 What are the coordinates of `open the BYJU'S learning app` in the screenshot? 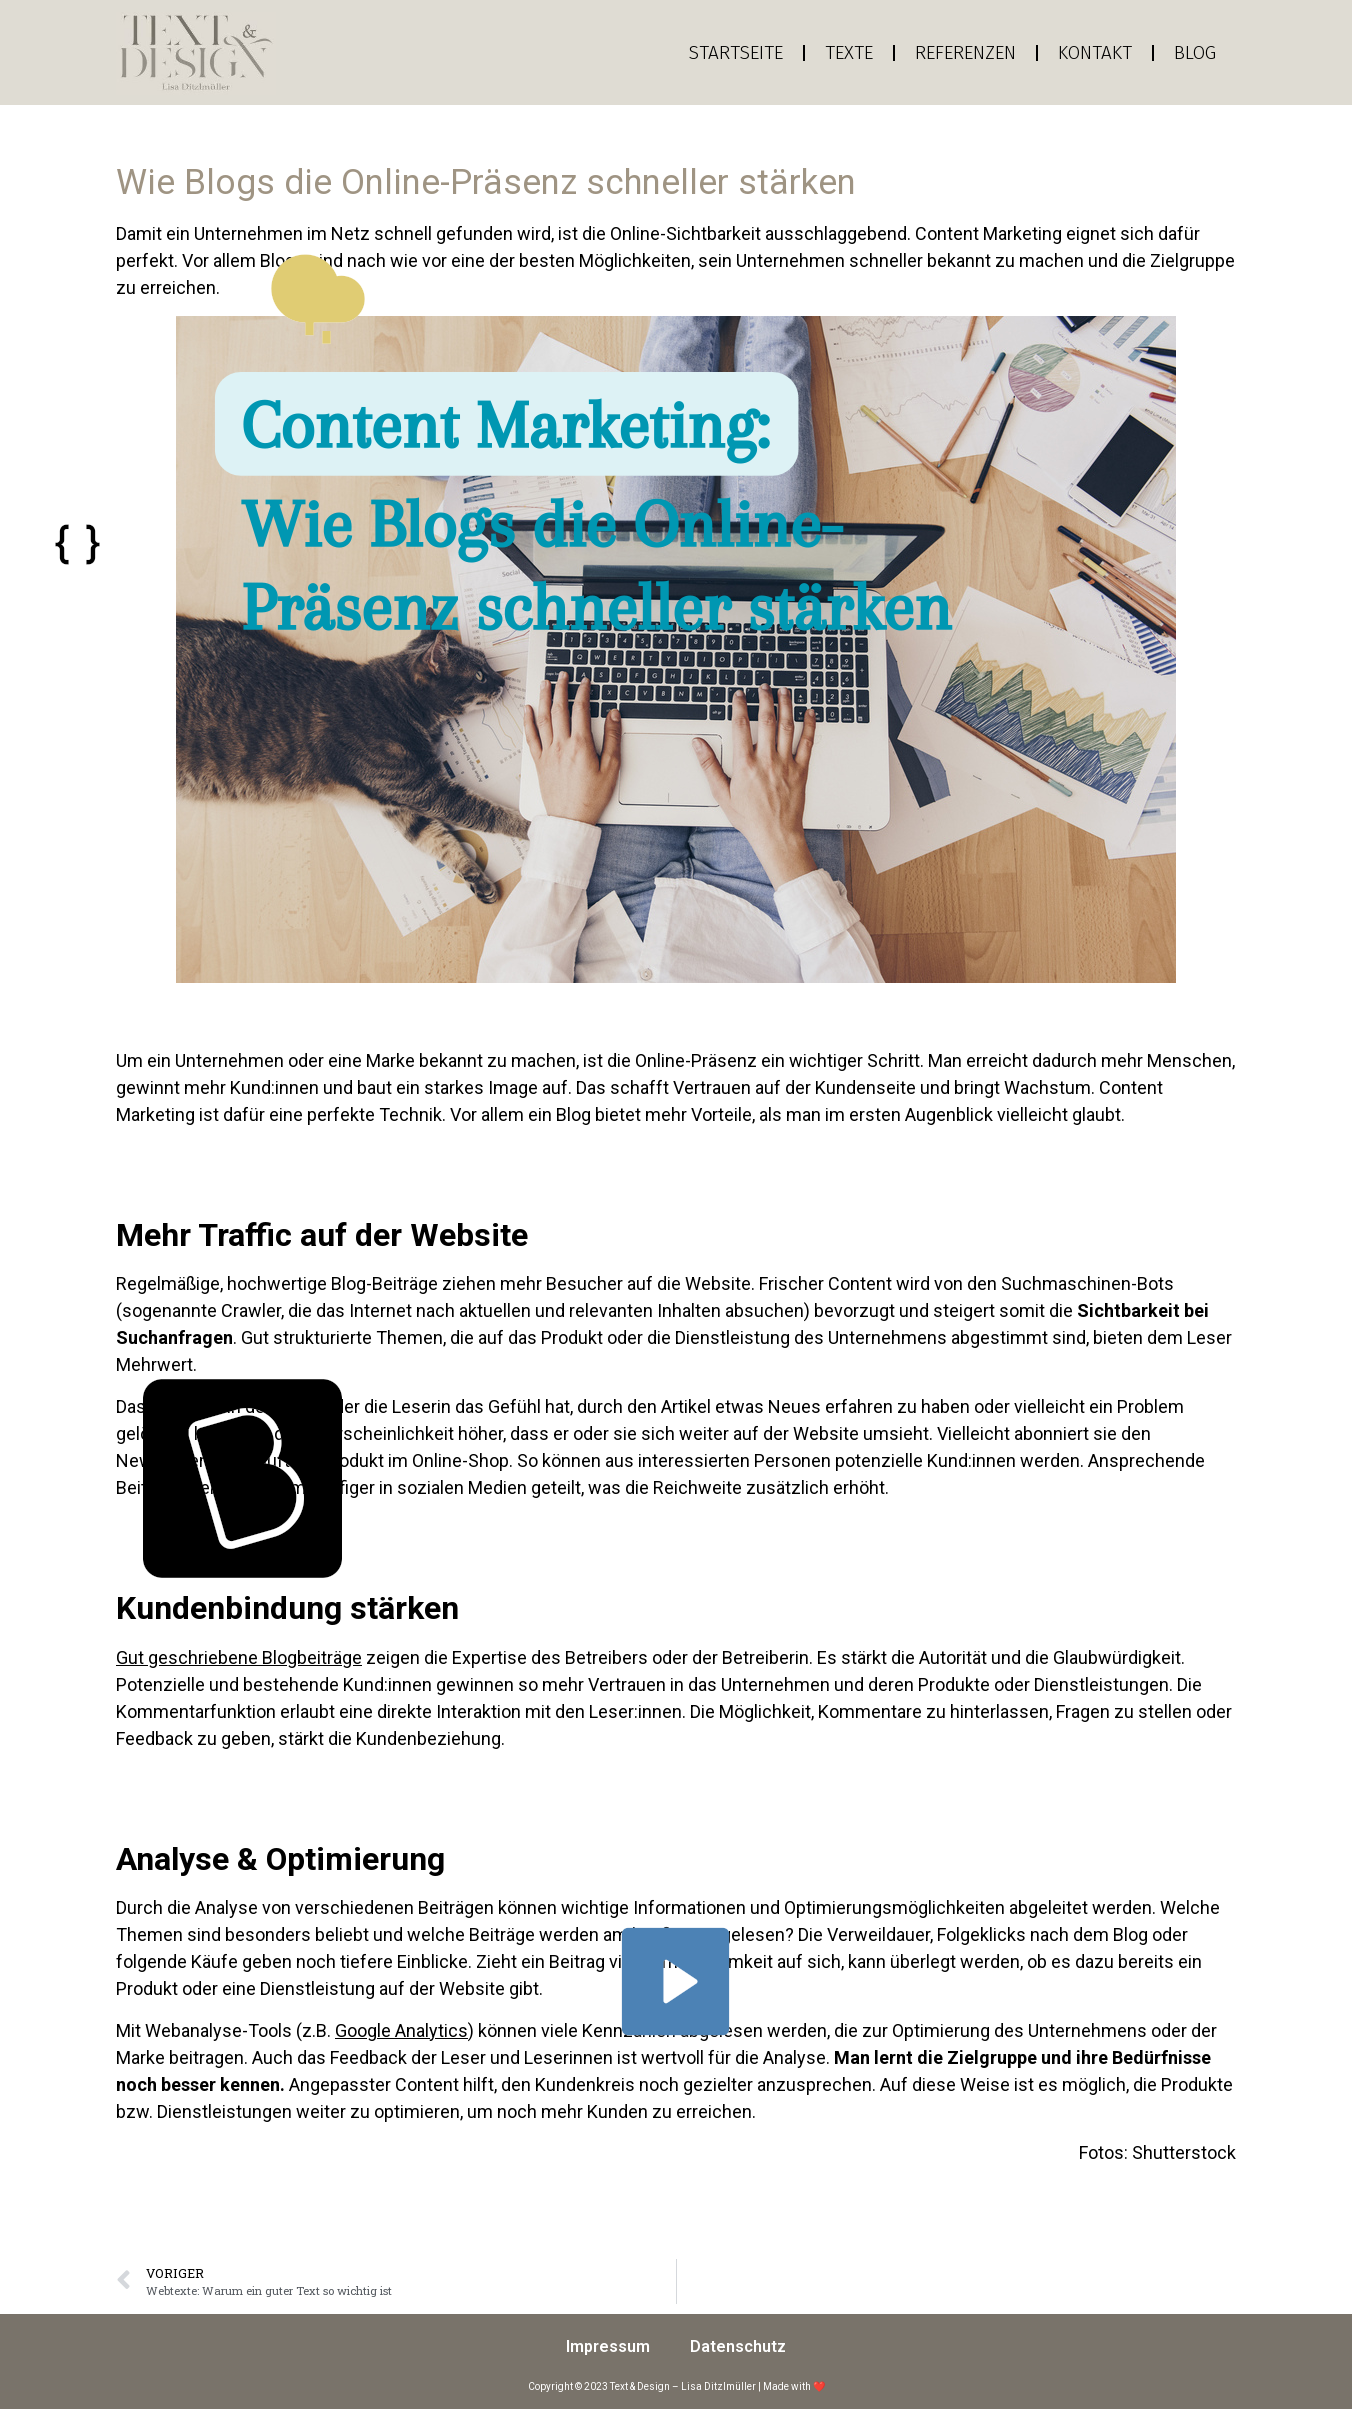 It's located at (242, 1478).